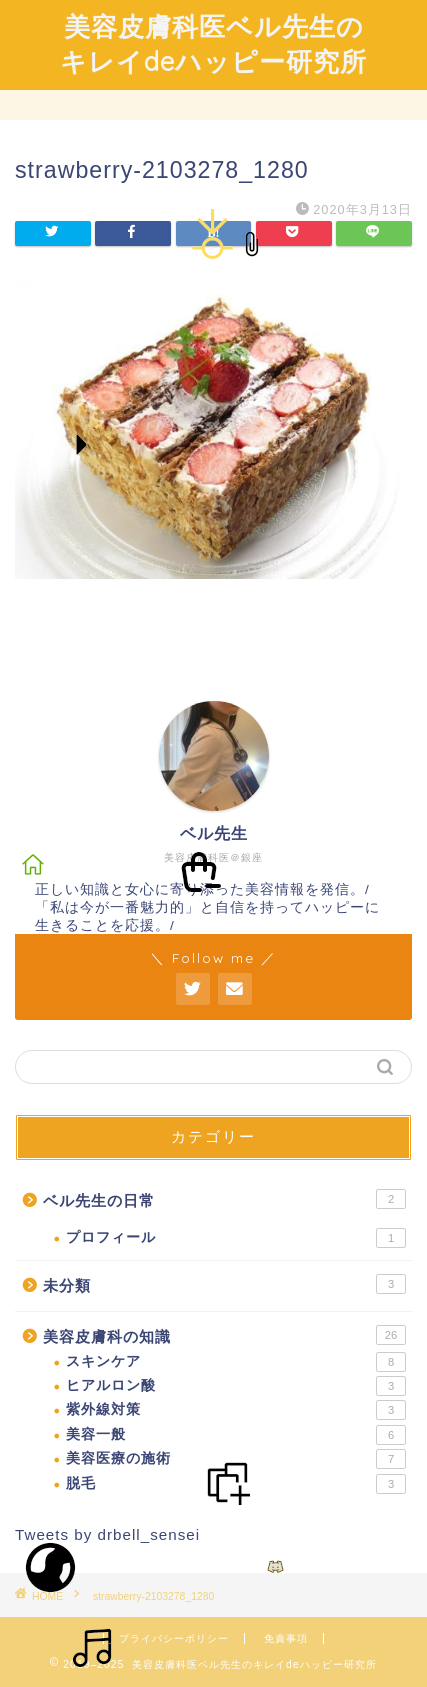 The width and height of the screenshot is (427, 1687). What do you see at coordinates (275, 1566) in the screenshot?
I see `open discord` at bounding box center [275, 1566].